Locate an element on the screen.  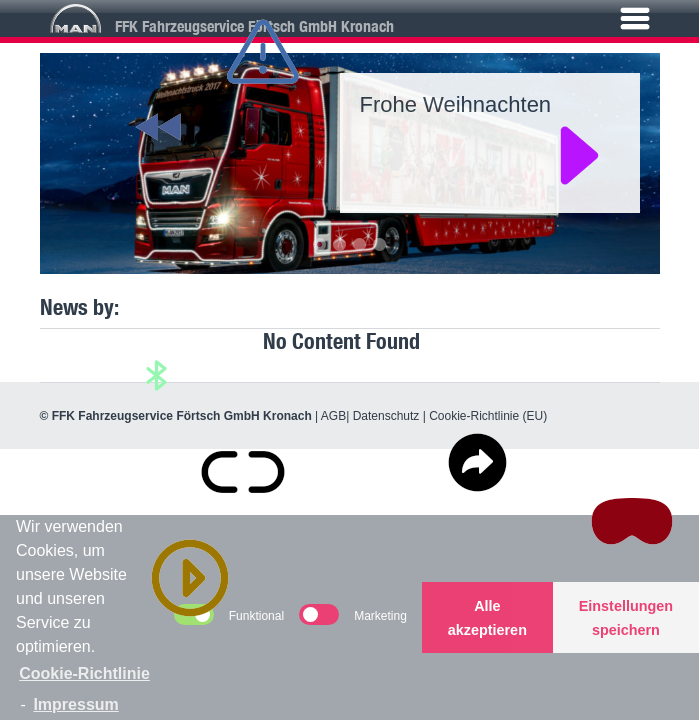
play media or start playback is located at coordinates (579, 155).